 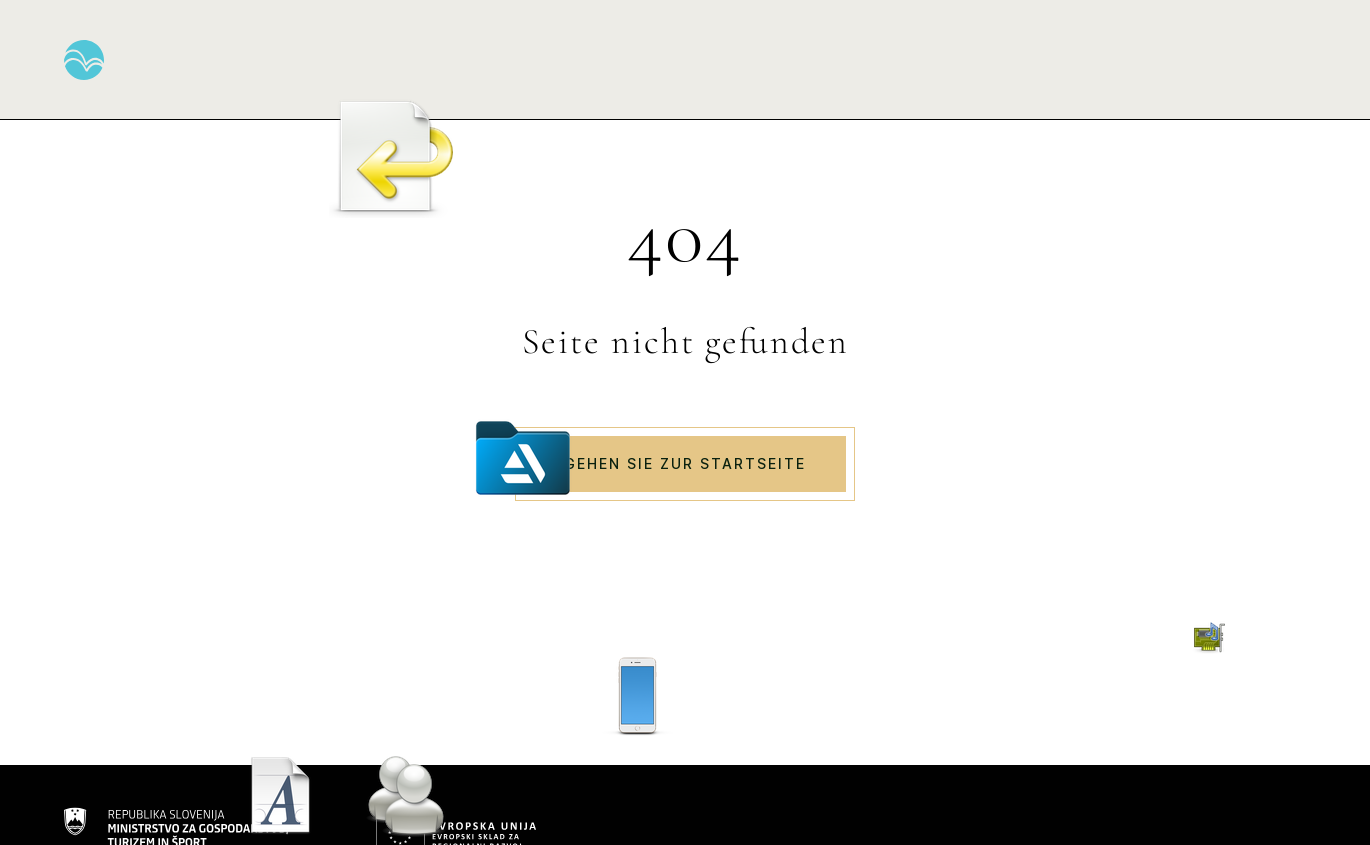 I want to click on revert document to previous version, so click(x=391, y=156).